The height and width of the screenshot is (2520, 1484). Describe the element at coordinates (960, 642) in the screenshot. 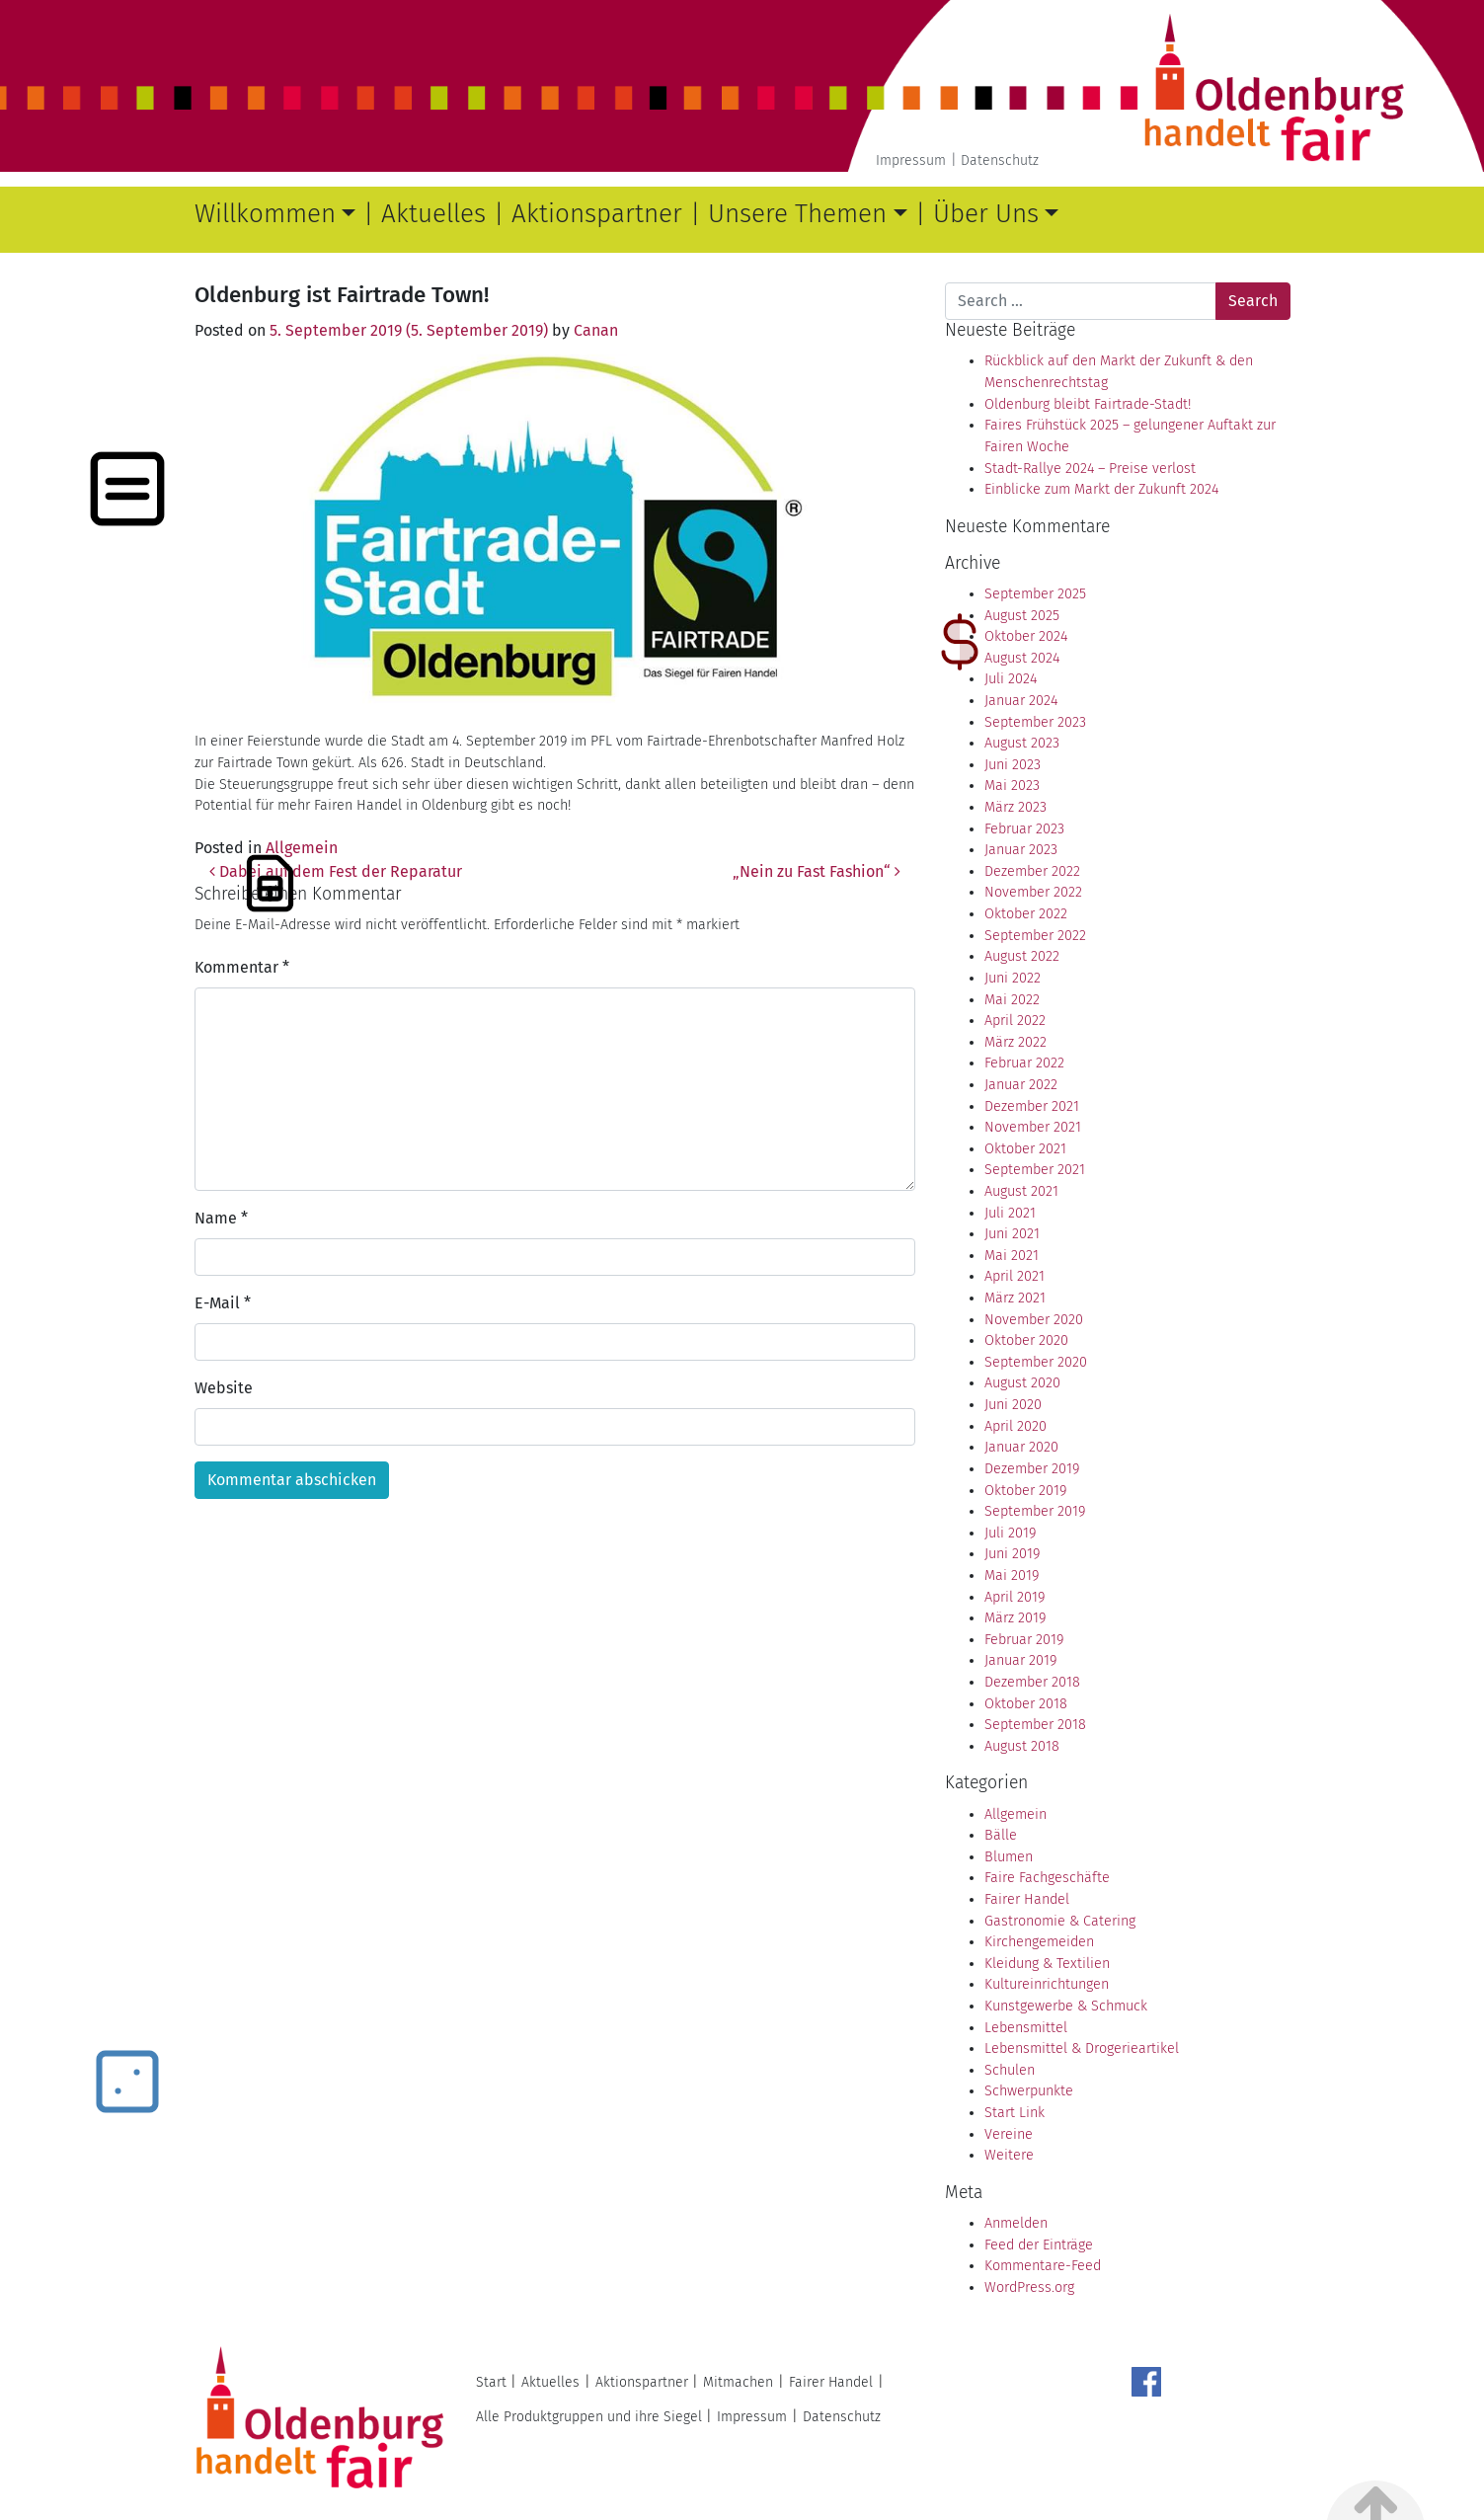

I see `view pricing or payment options` at that location.